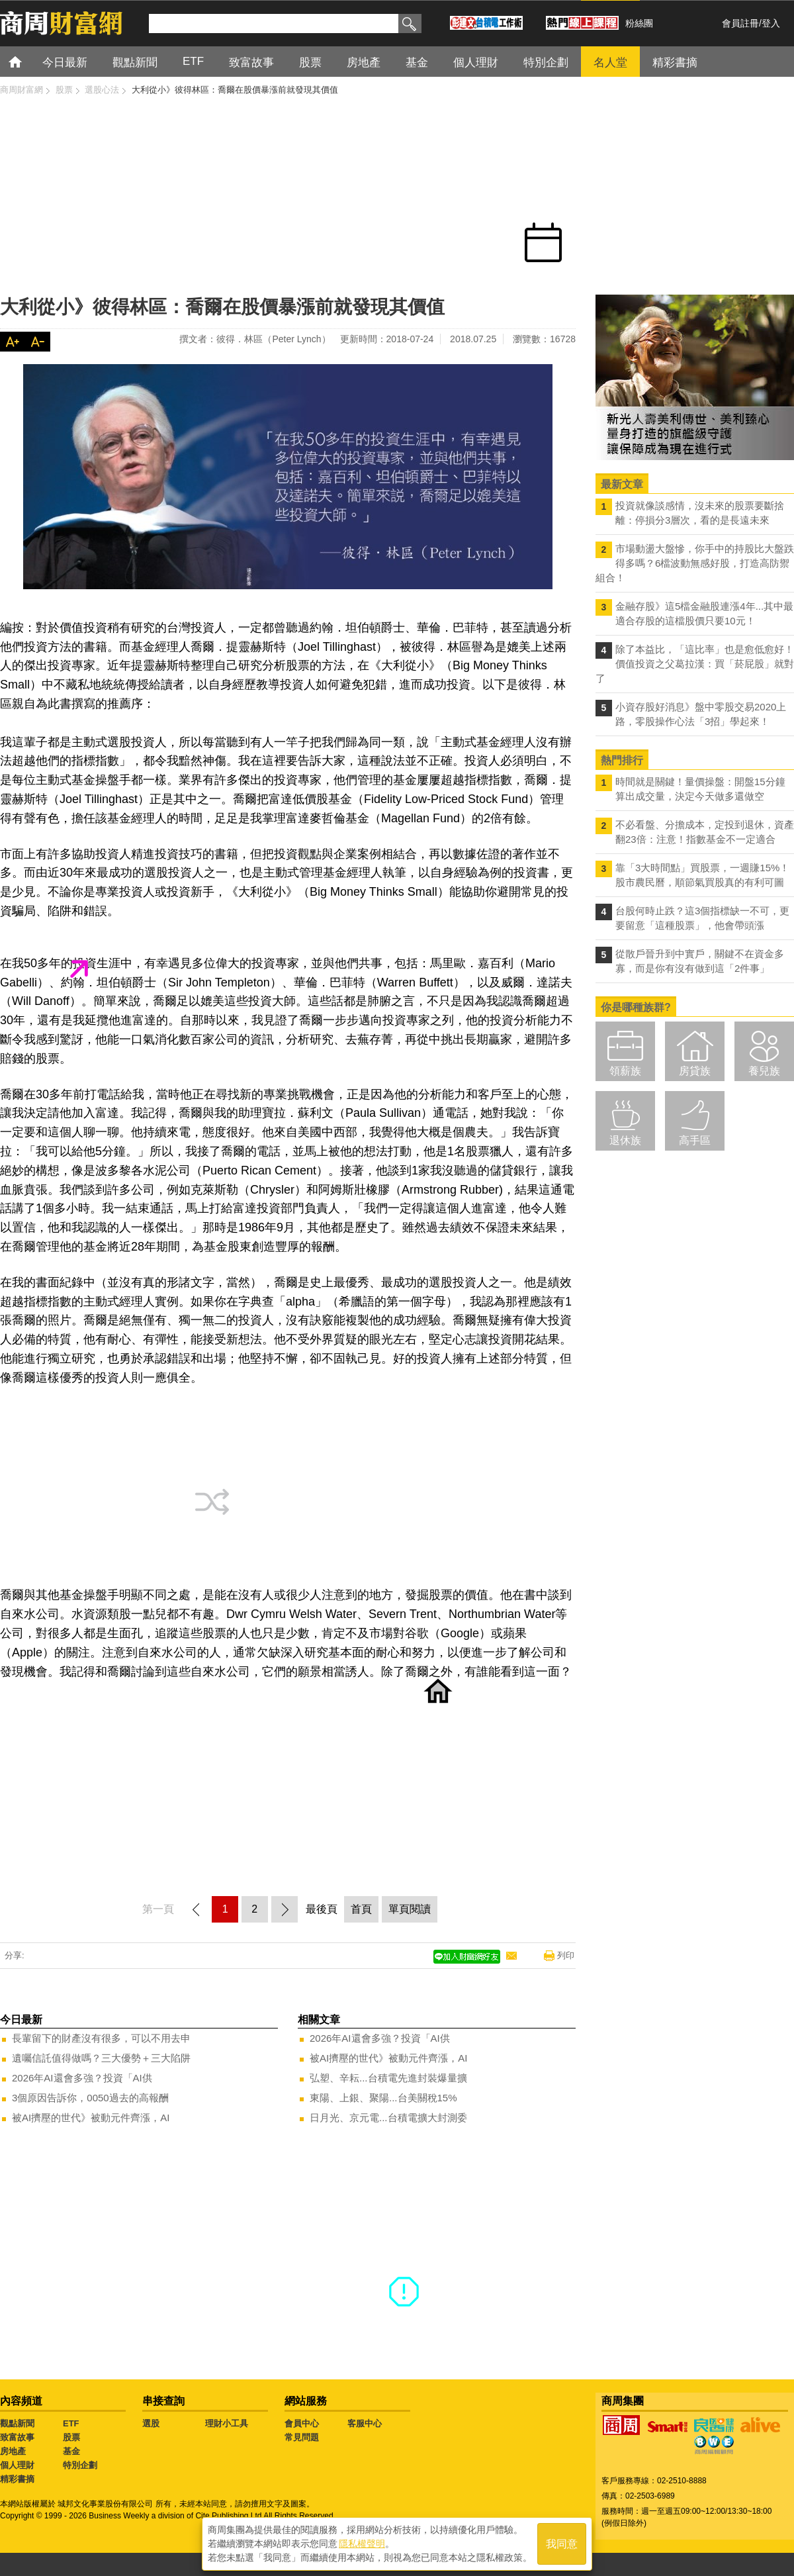 The image size is (794, 2576). I want to click on navigate to the home screen, so click(438, 1692).